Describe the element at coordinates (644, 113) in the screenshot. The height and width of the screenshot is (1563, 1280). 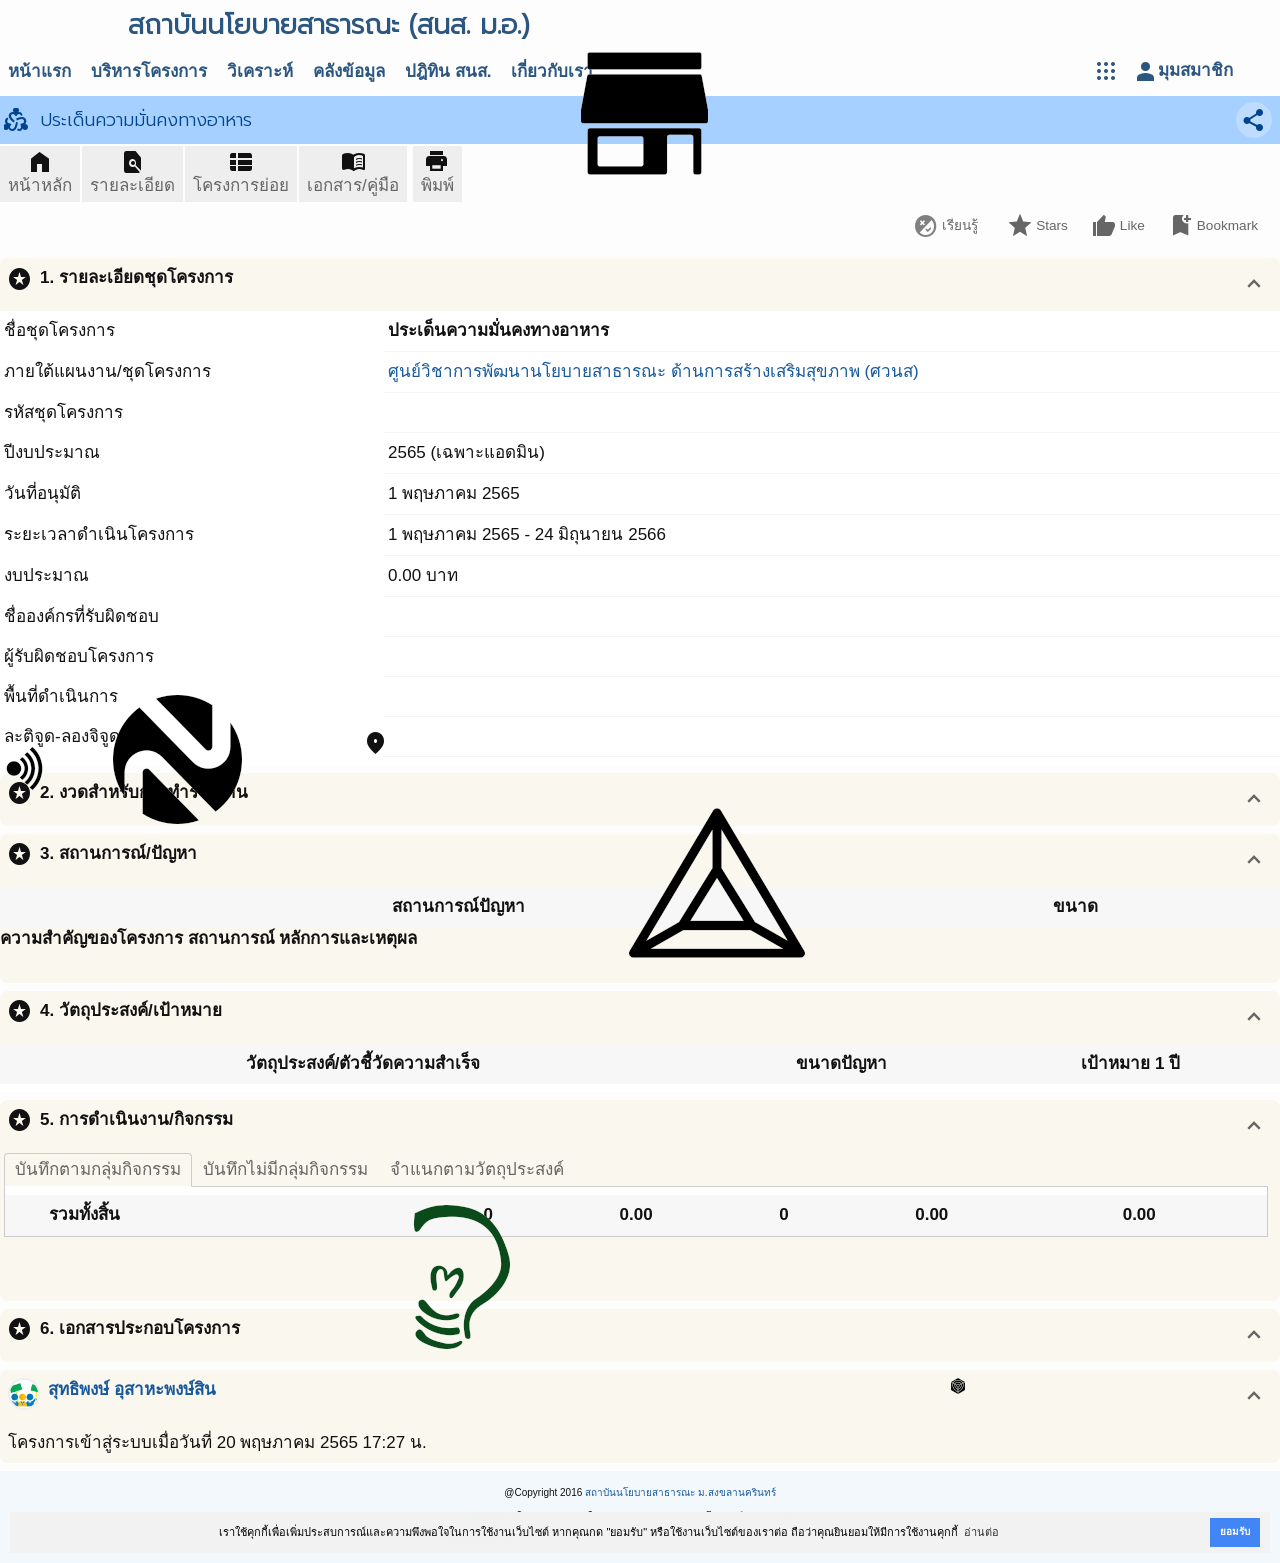
I see `open the home assistant community store` at that location.